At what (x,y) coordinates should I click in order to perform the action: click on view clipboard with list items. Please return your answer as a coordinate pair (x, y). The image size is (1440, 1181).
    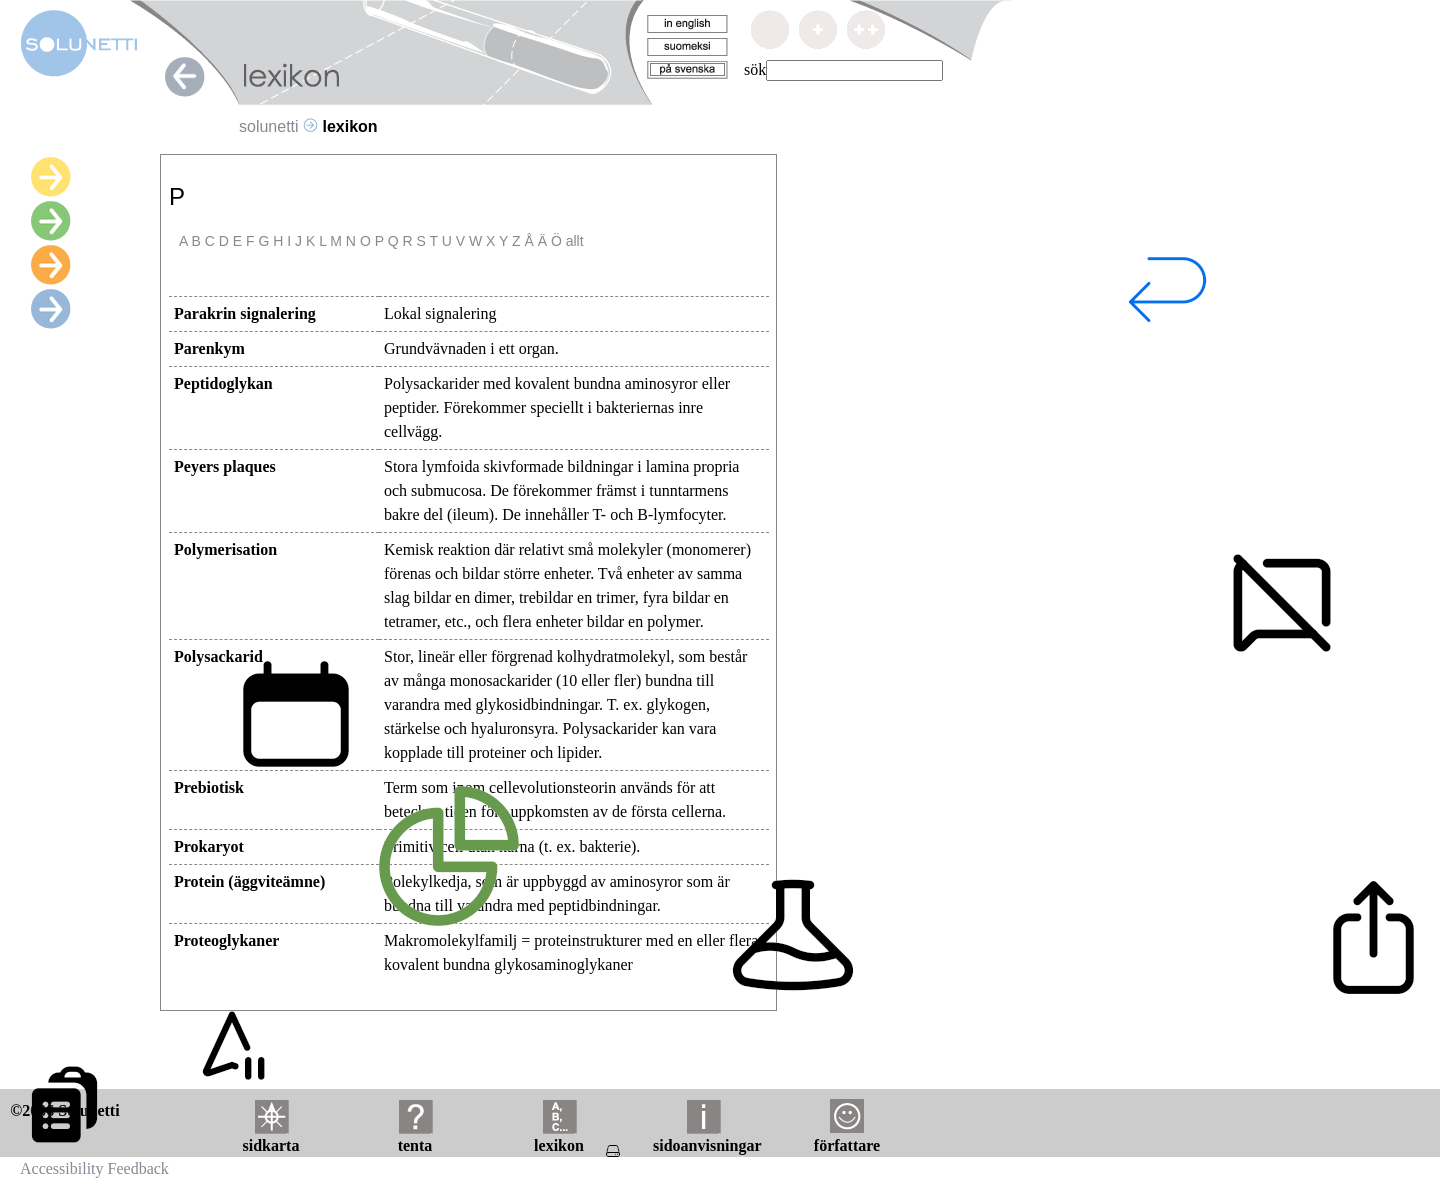
    Looking at the image, I should click on (64, 1104).